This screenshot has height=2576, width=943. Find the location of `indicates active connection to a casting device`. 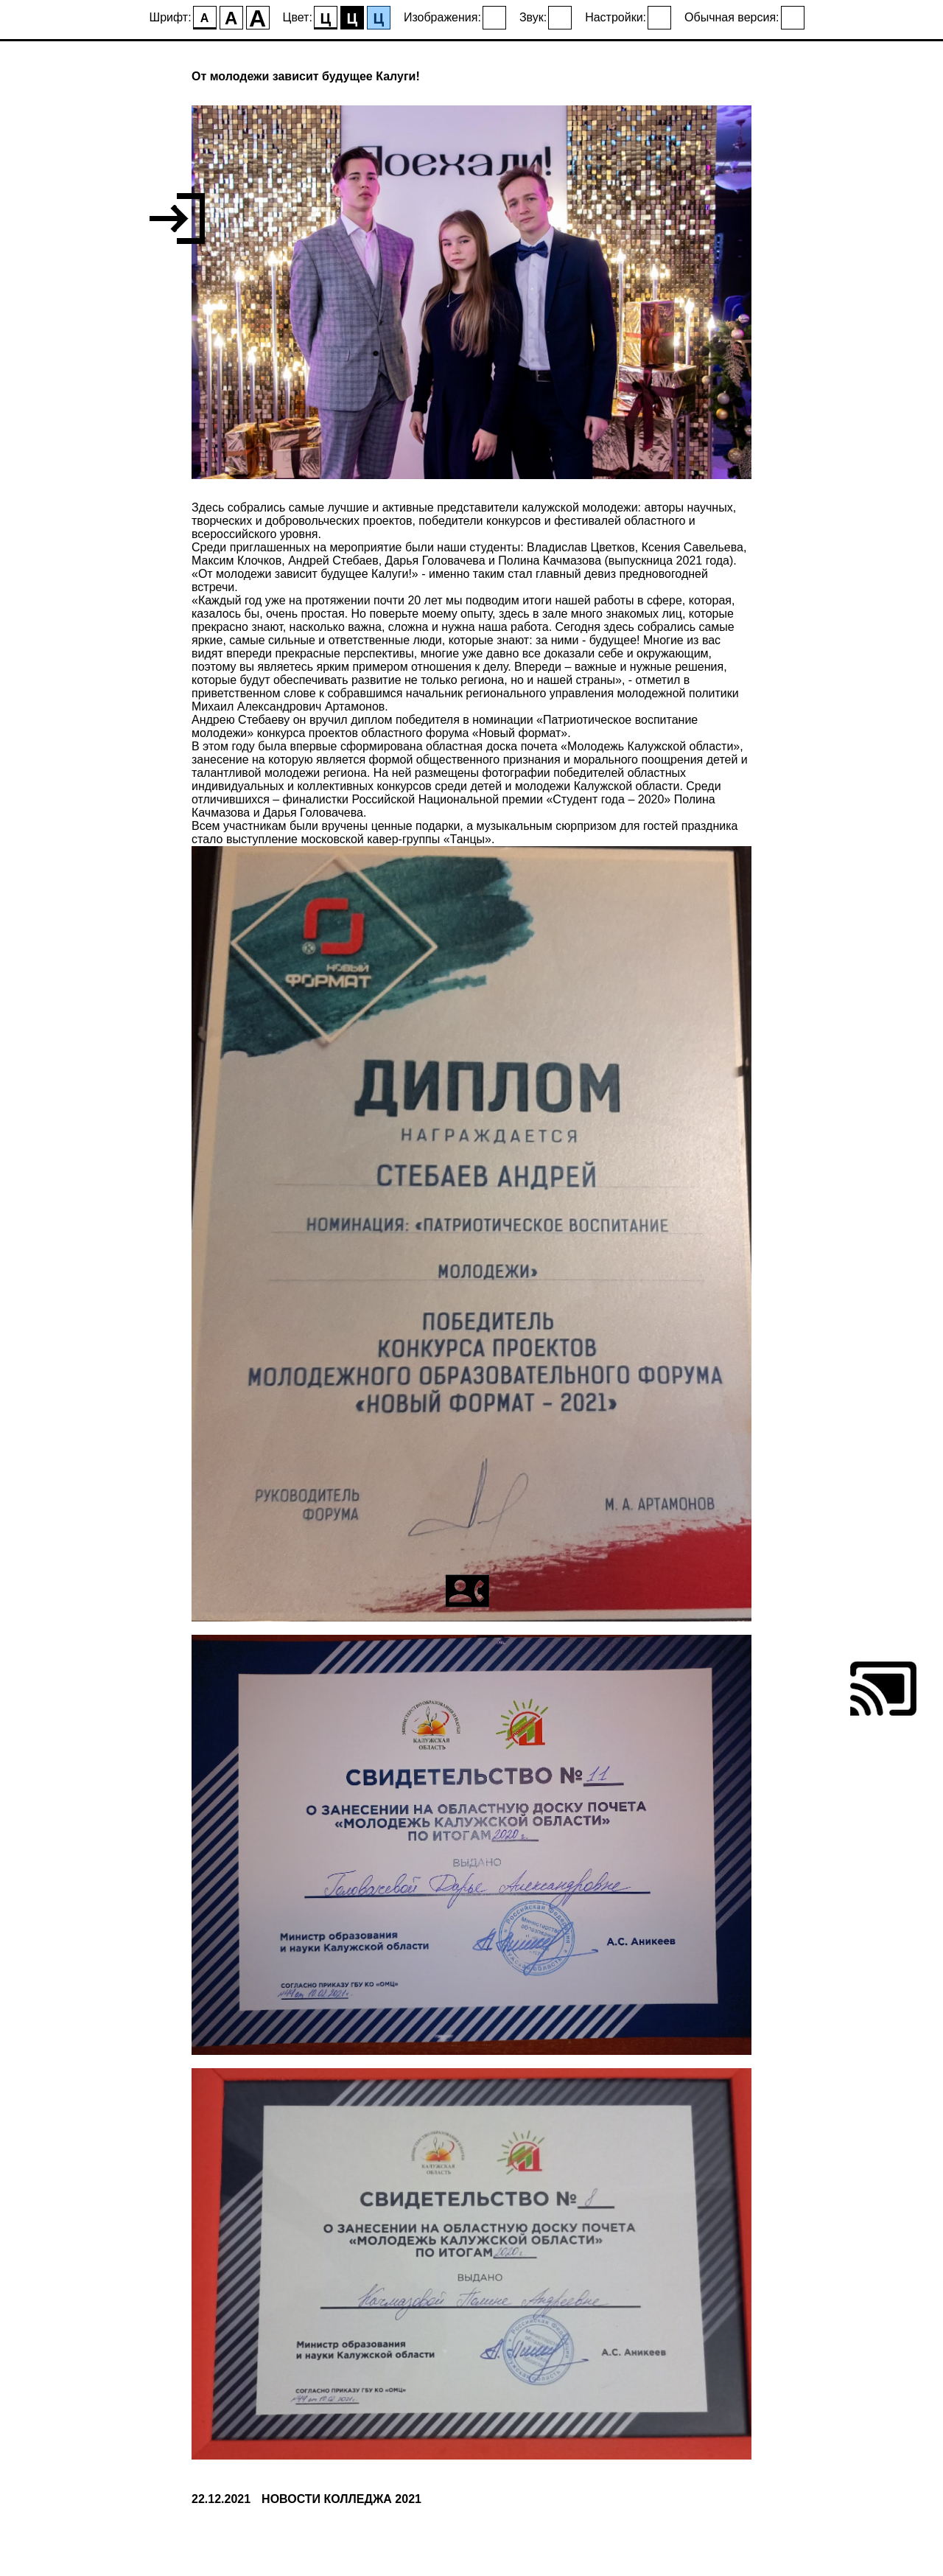

indicates active connection to a casting device is located at coordinates (883, 1689).